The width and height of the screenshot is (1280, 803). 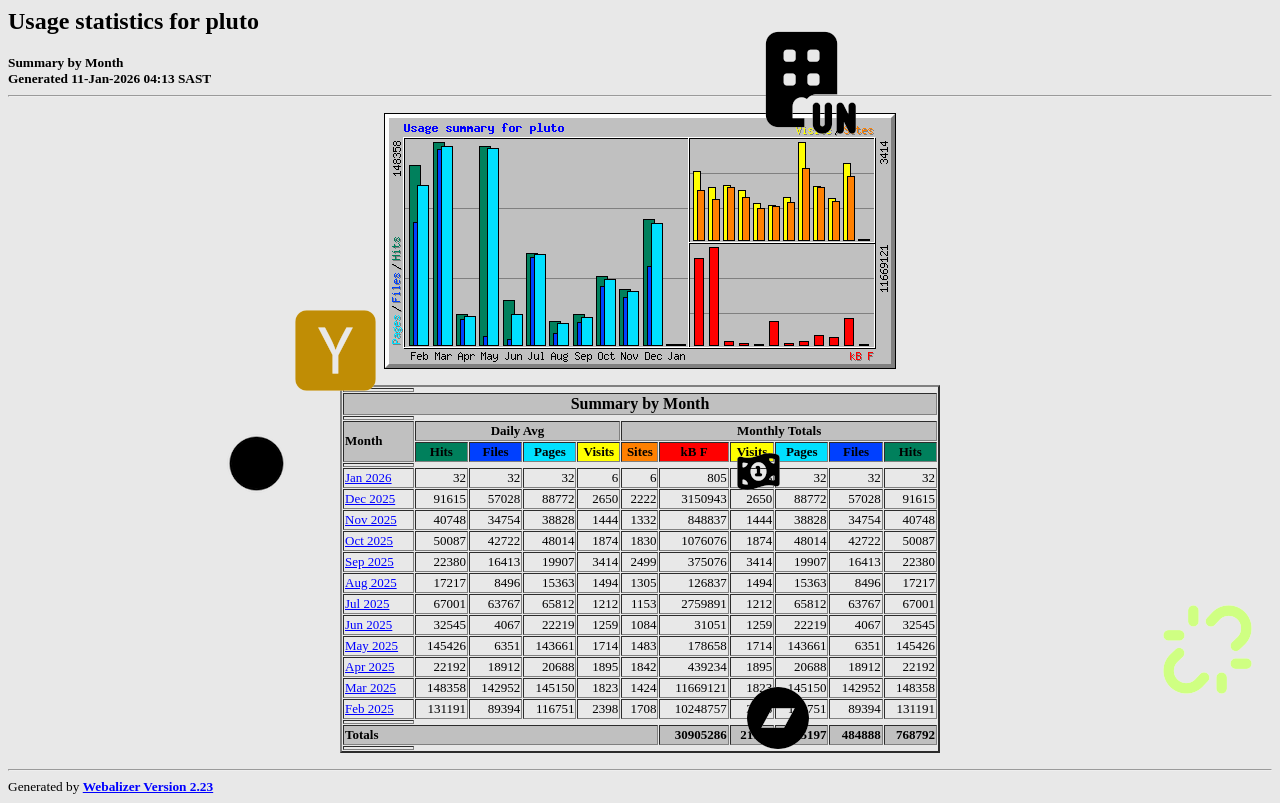 What do you see at coordinates (758, 471) in the screenshot?
I see `view payment or billing information` at bounding box center [758, 471].